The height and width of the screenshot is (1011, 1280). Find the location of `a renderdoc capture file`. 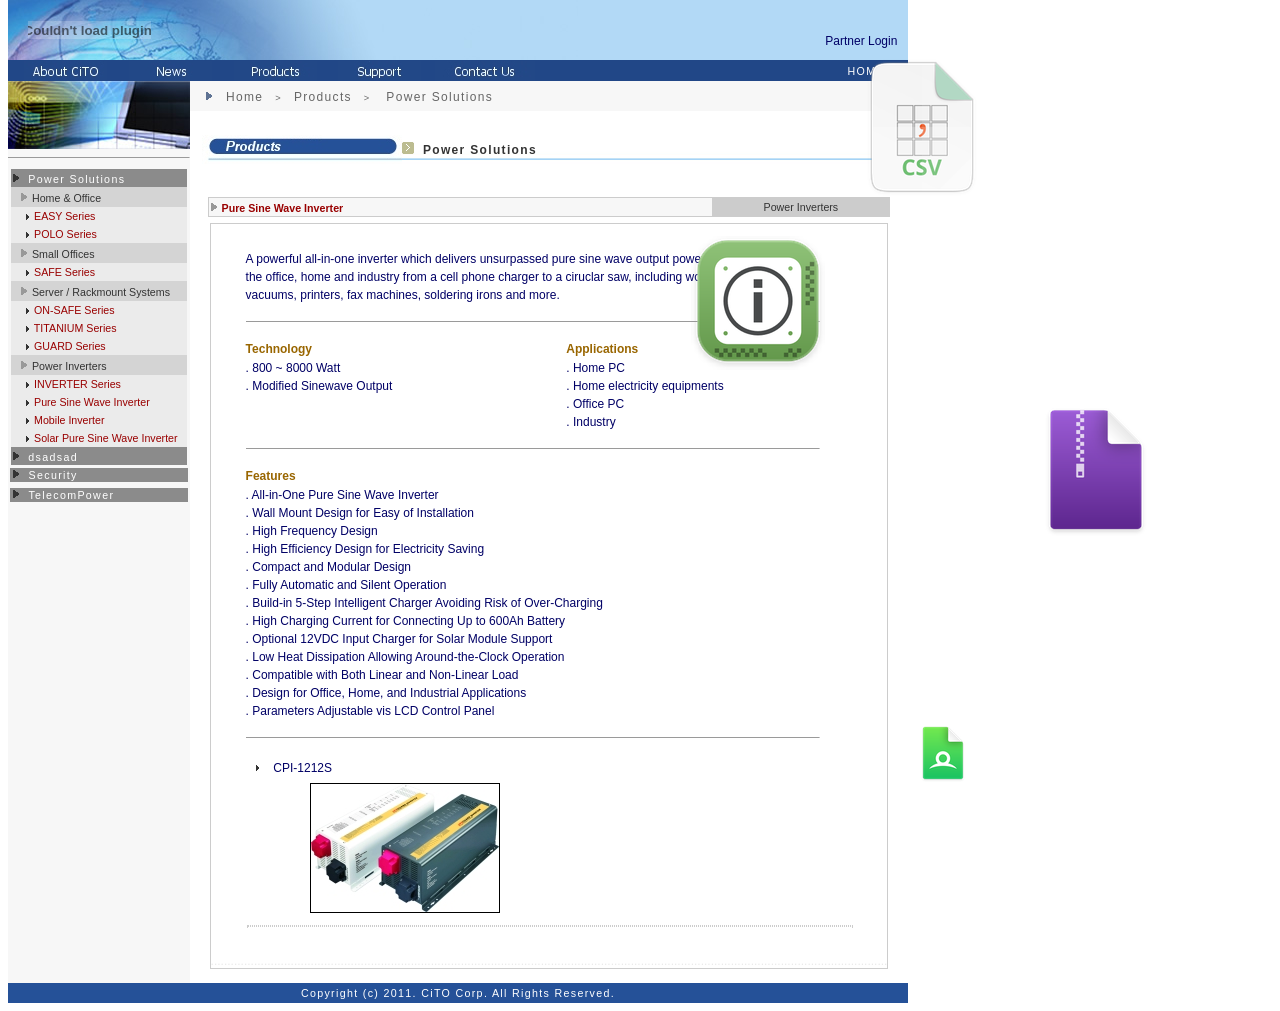

a renderdoc capture file is located at coordinates (943, 754).